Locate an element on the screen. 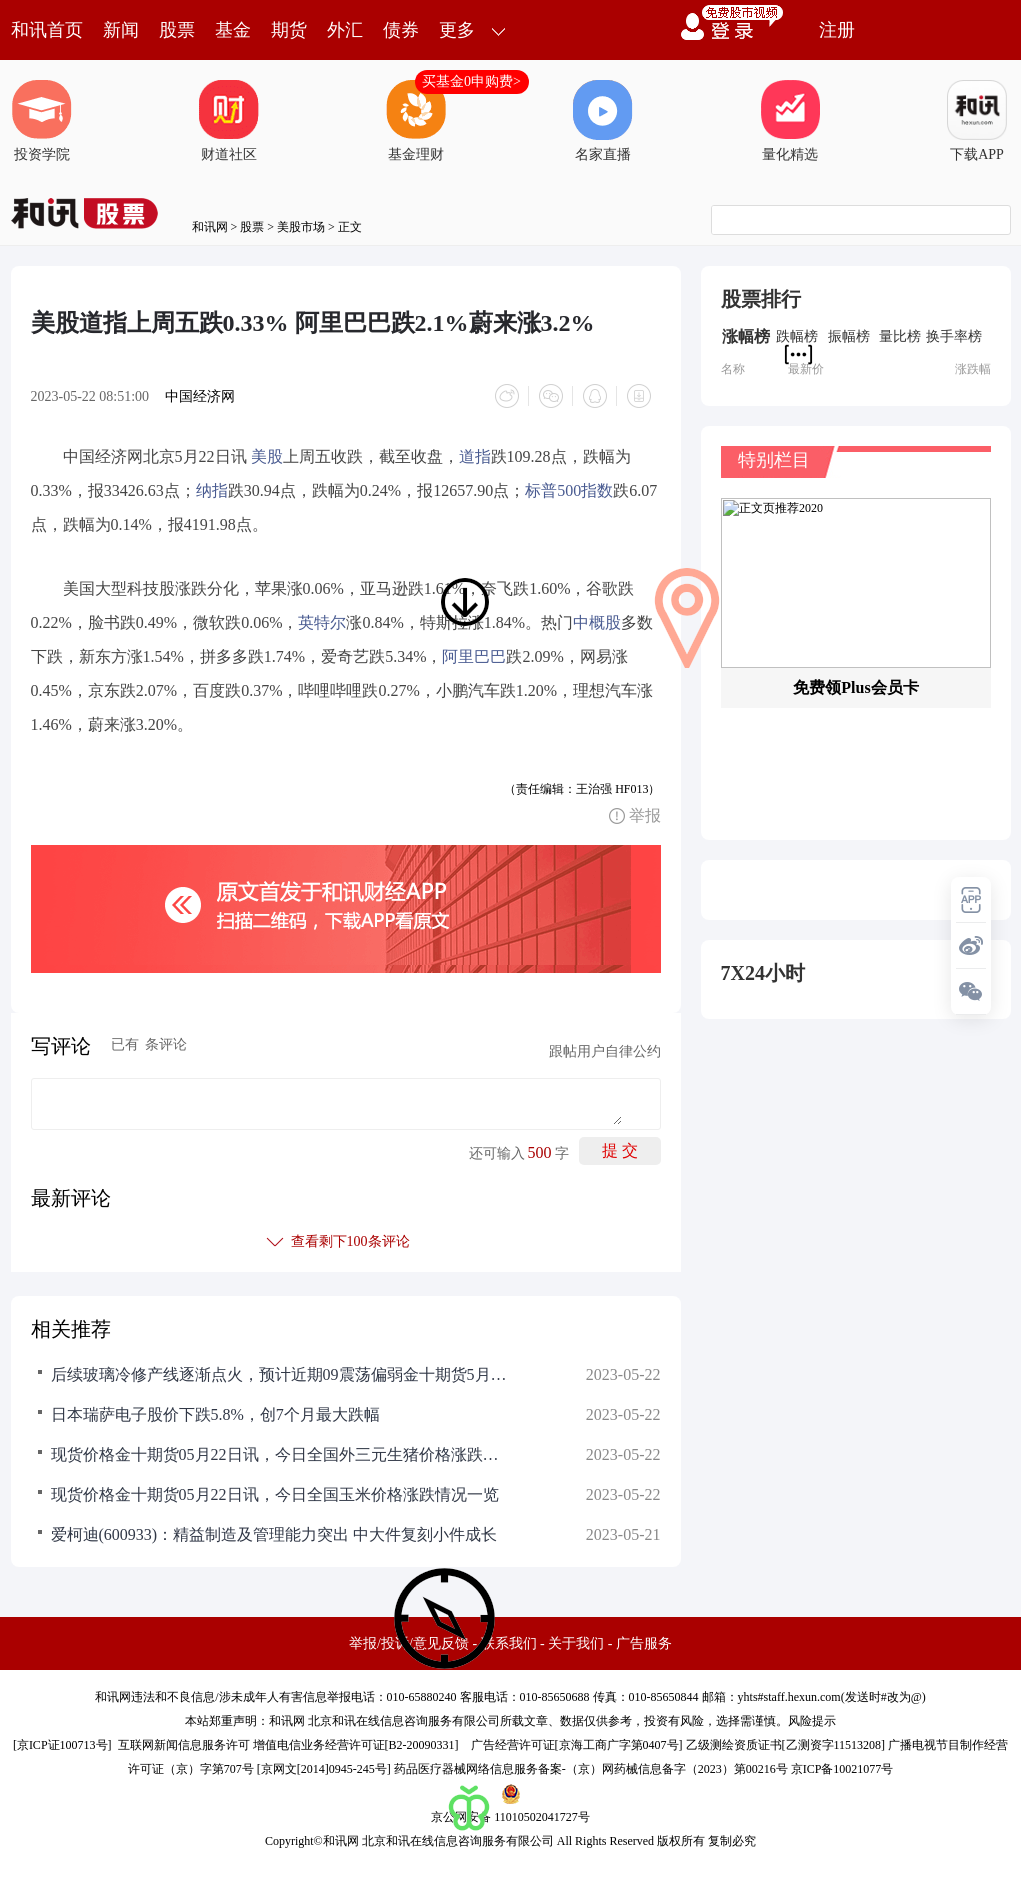  view or set your current location is located at coordinates (687, 620).